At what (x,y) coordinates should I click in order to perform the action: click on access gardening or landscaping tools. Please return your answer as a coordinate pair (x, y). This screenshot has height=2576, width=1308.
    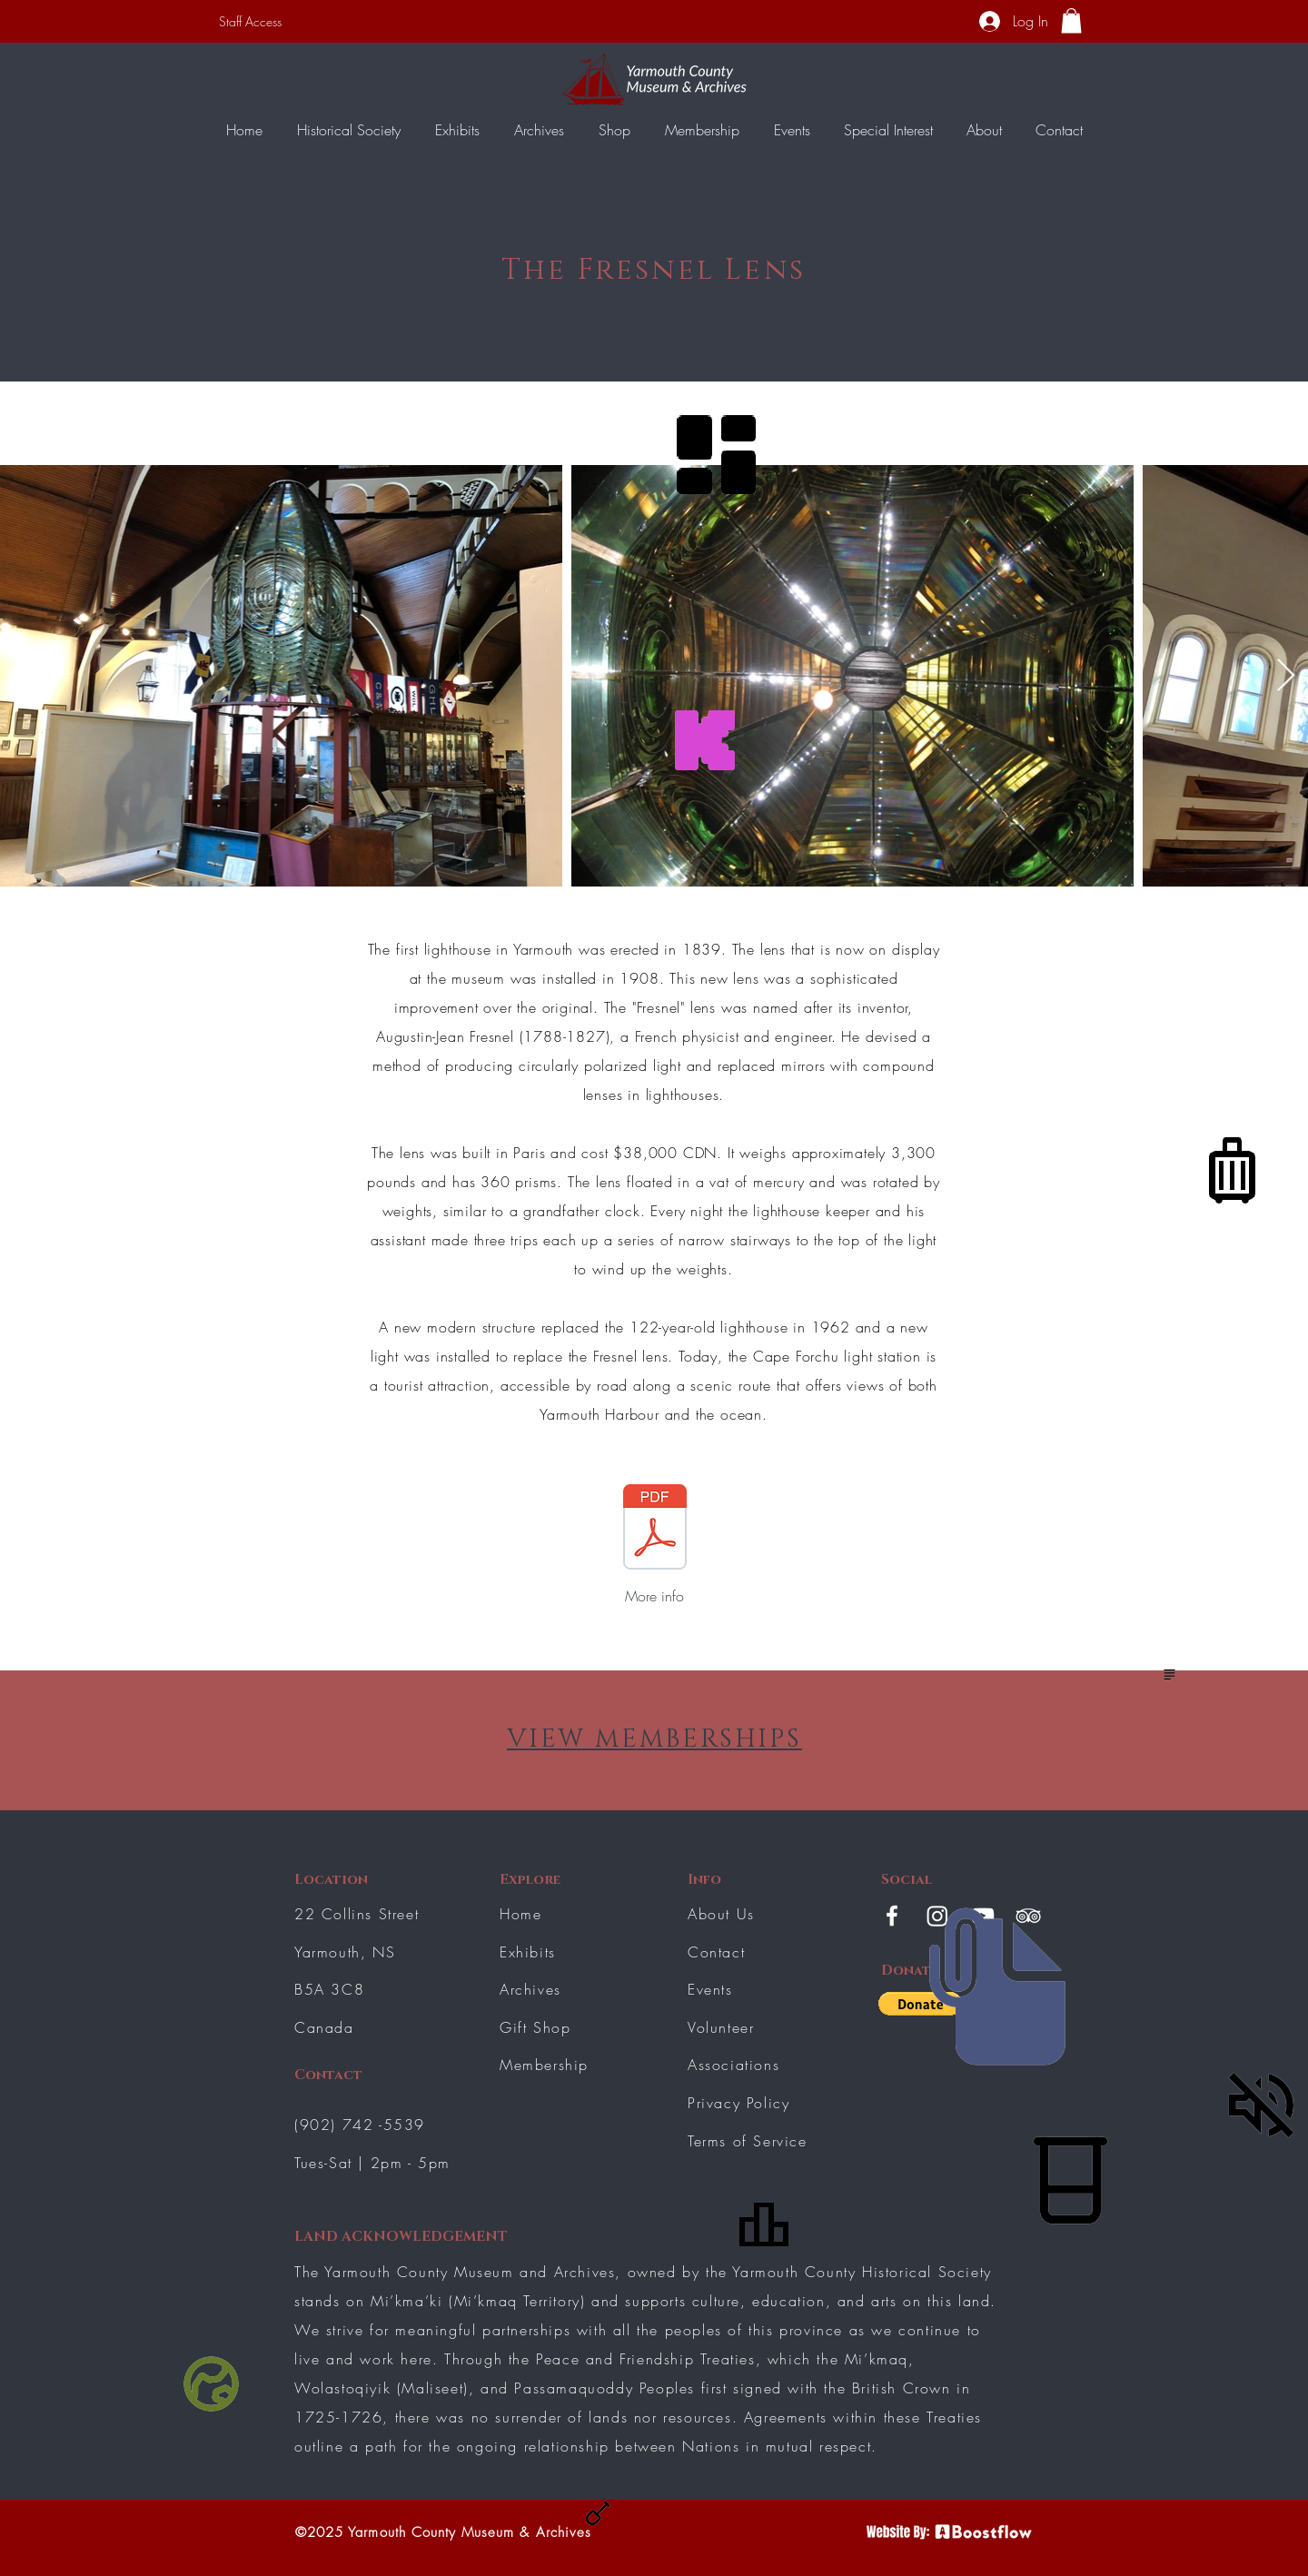
    Looking at the image, I should click on (599, 2512).